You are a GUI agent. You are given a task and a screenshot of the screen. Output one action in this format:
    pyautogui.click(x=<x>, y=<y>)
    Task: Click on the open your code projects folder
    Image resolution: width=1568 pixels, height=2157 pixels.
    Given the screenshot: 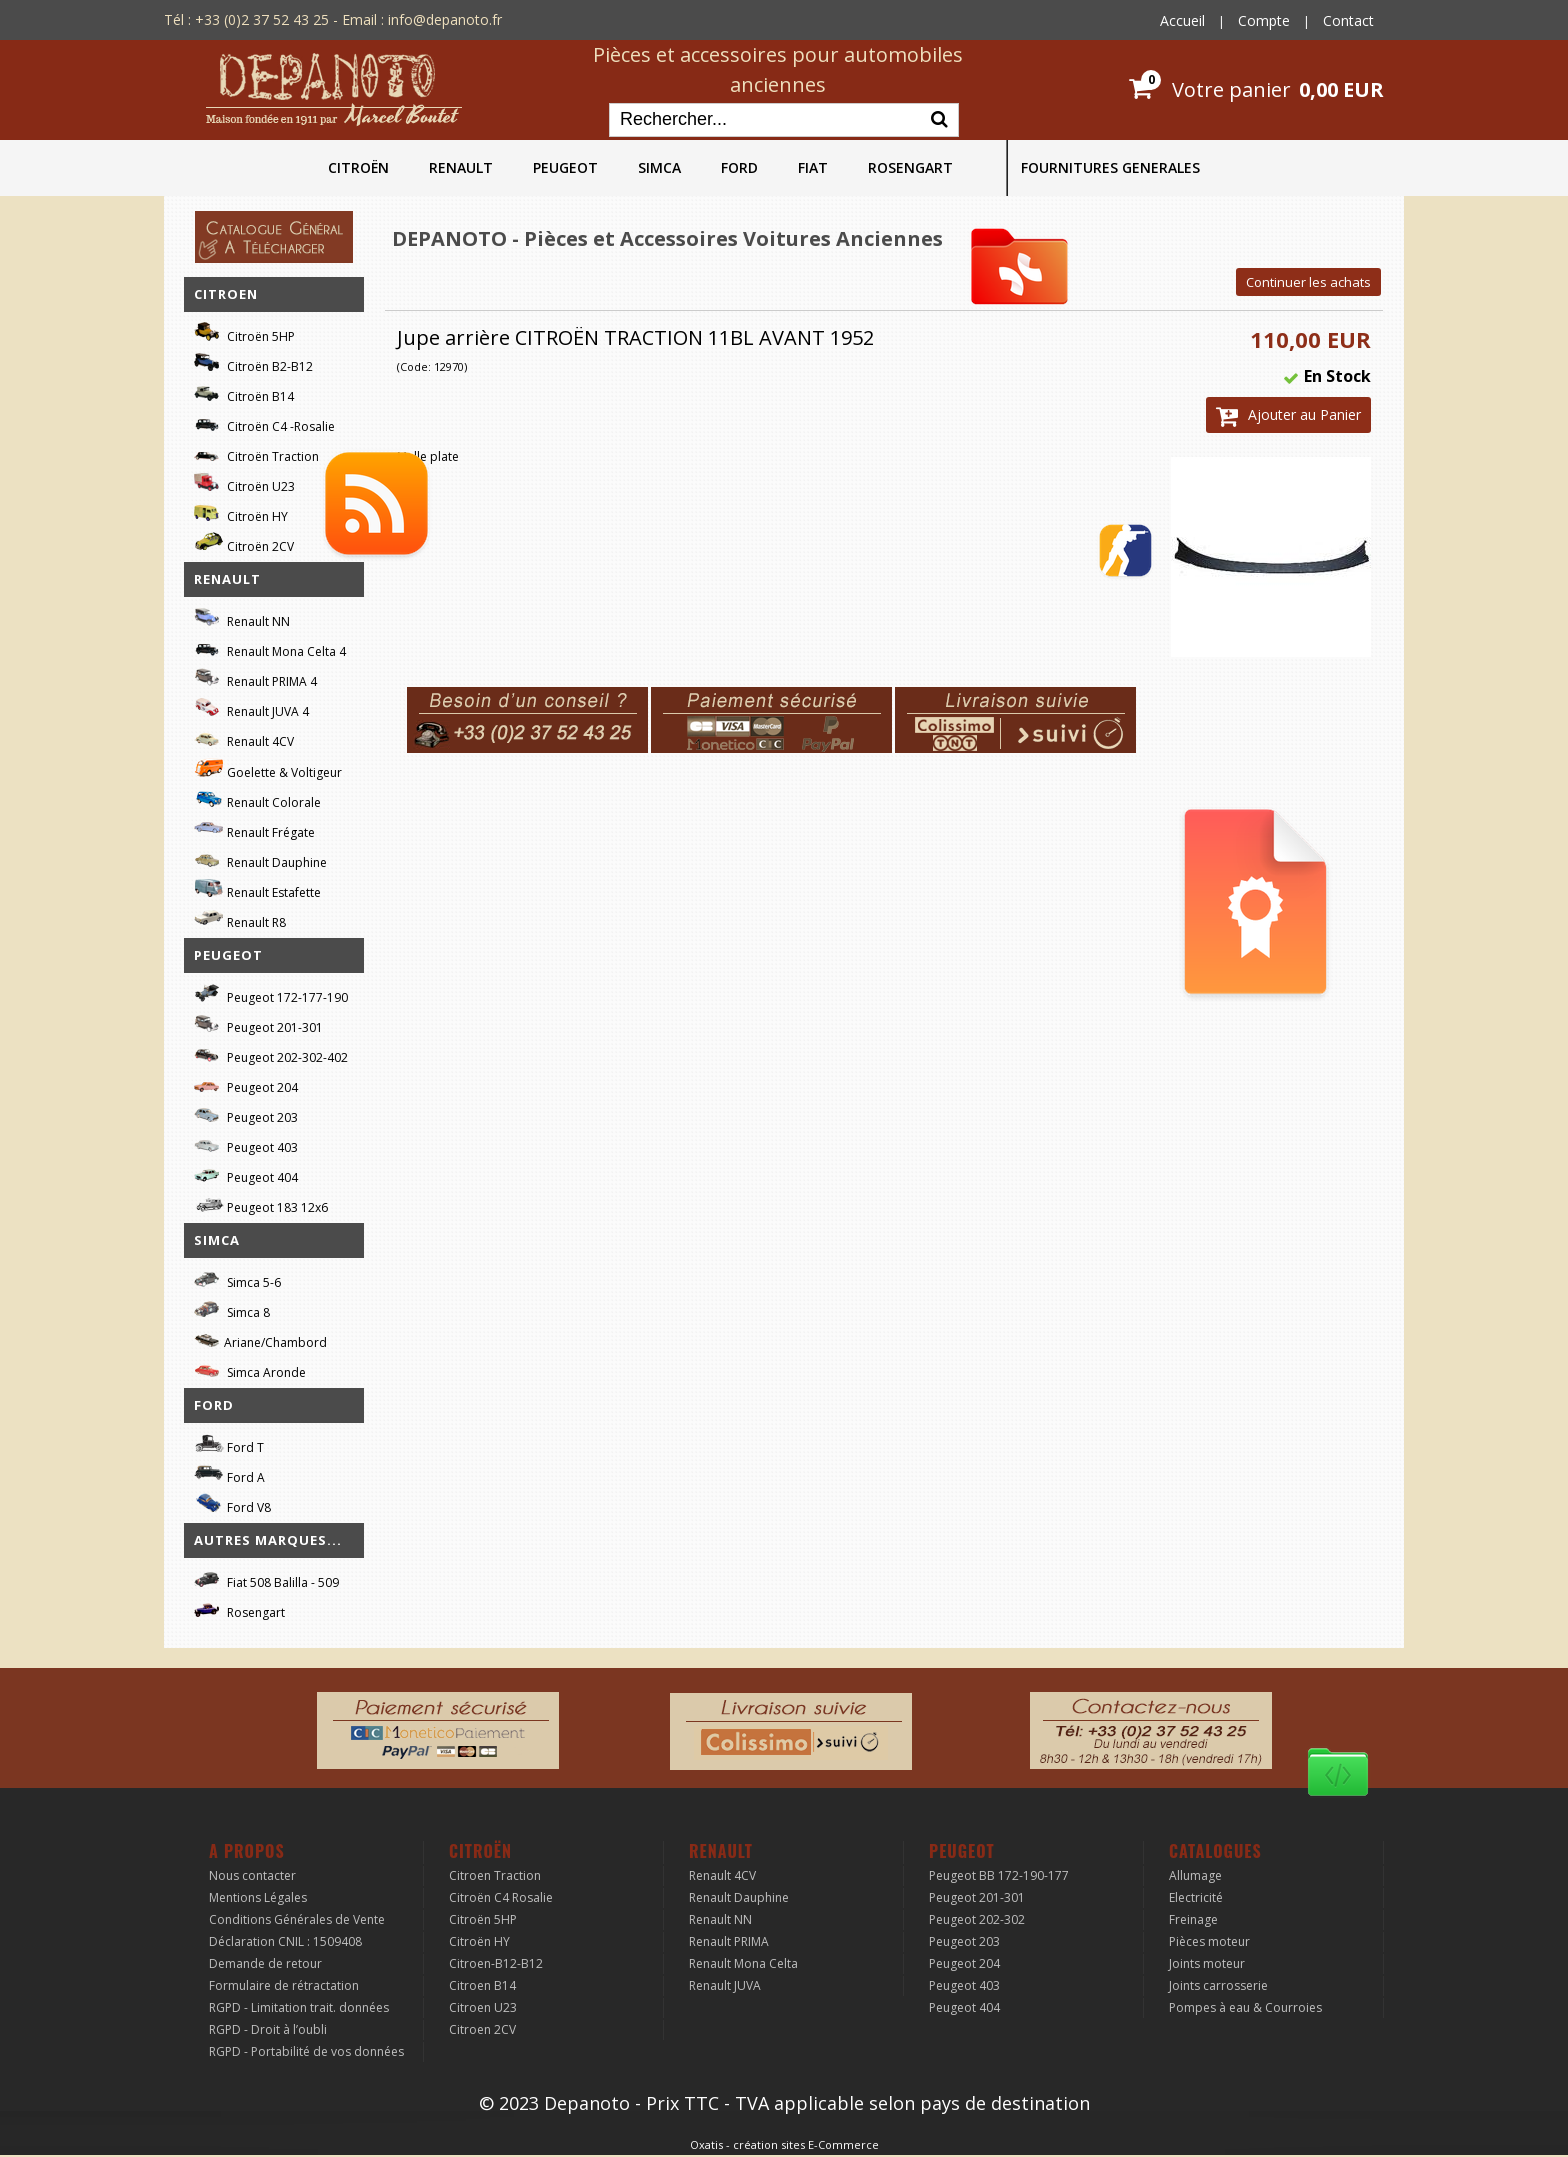 What is the action you would take?
    pyautogui.click(x=1338, y=1772)
    